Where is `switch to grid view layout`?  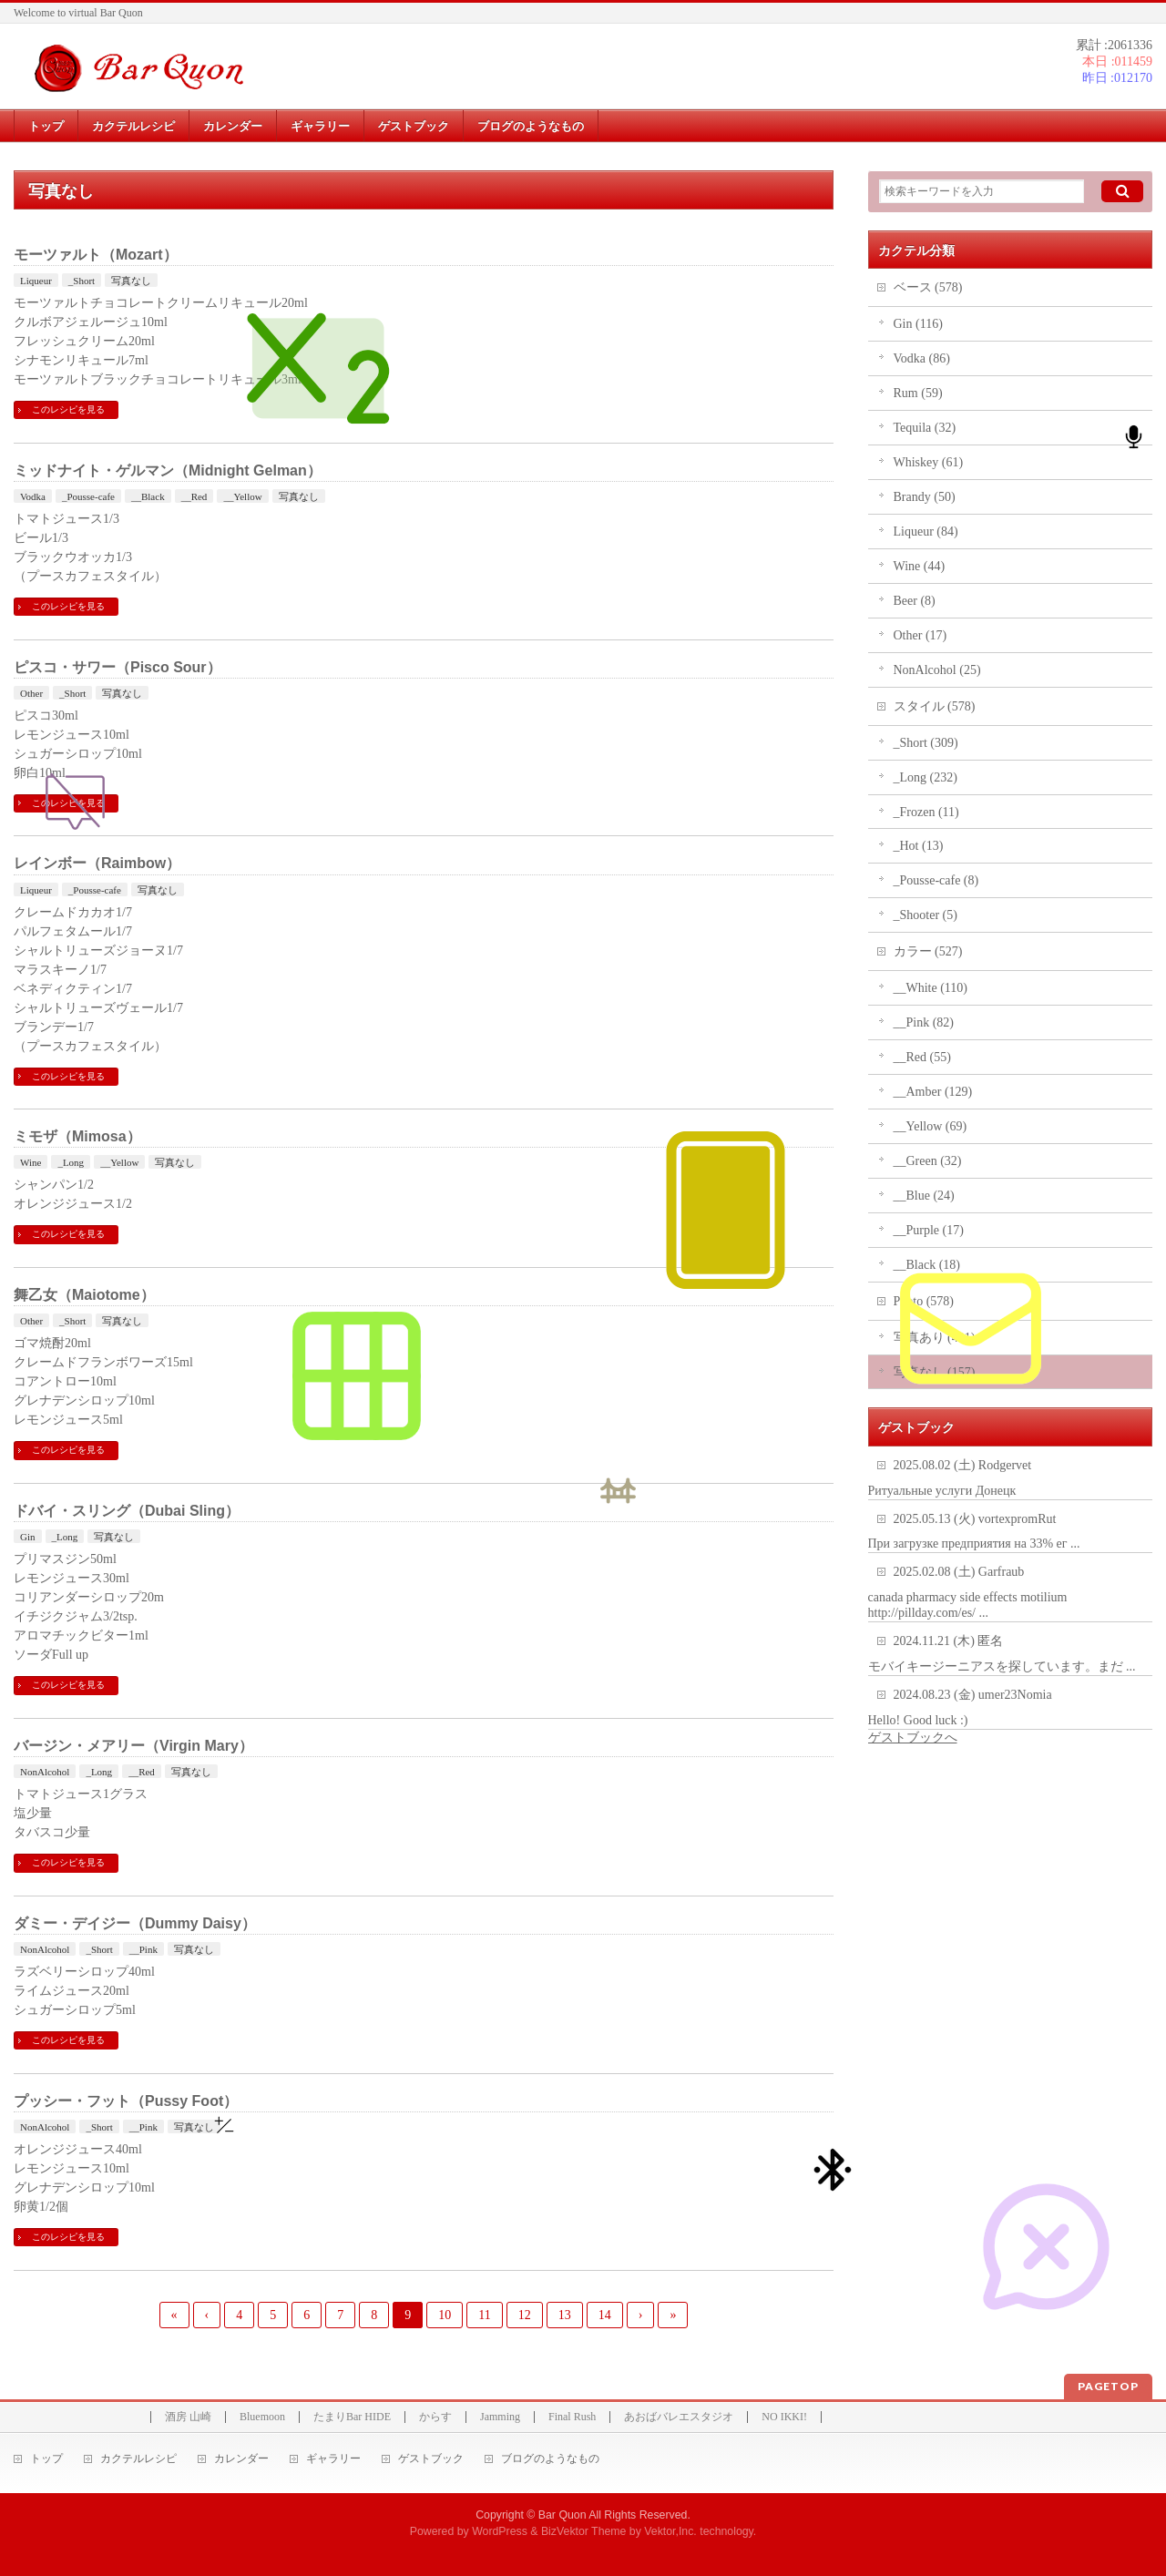
switch to grid view layout is located at coordinates (356, 1375).